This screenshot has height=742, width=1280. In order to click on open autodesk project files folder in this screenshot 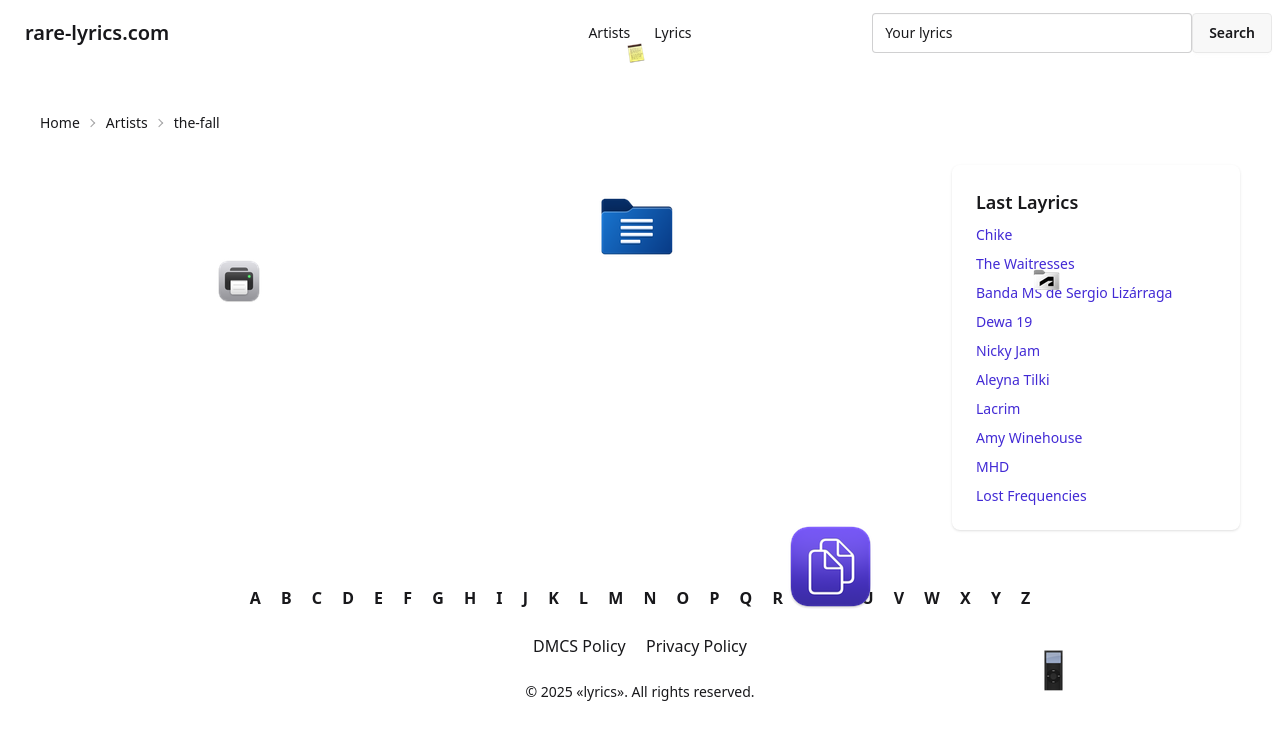, I will do `click(1046, 280)`.